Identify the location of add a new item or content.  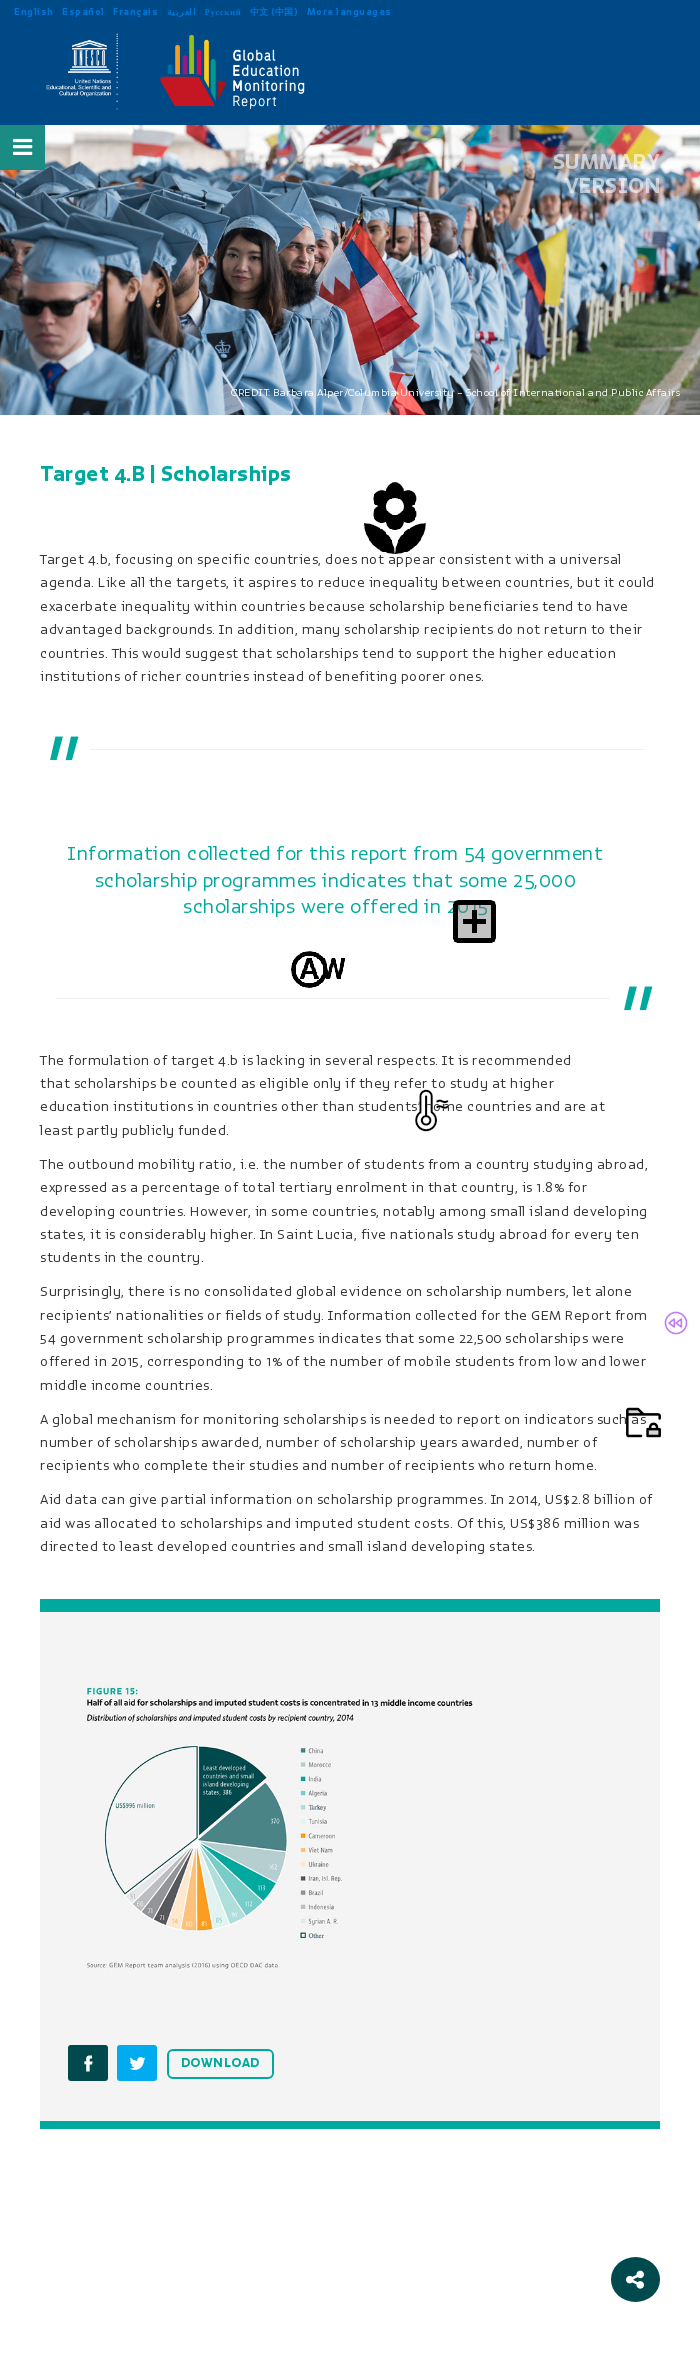
(474, 921).